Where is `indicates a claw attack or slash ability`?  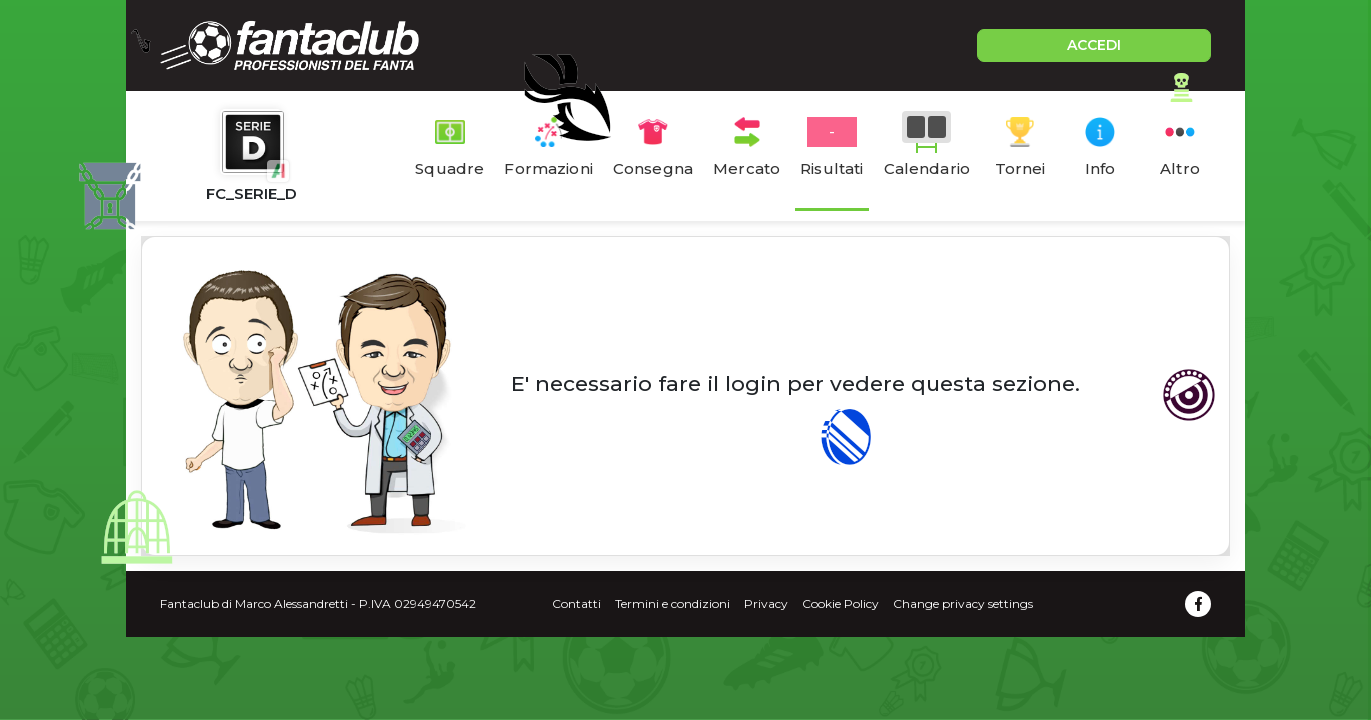
indicates a claw attack or slash ability is located at coordinates (567, 97).